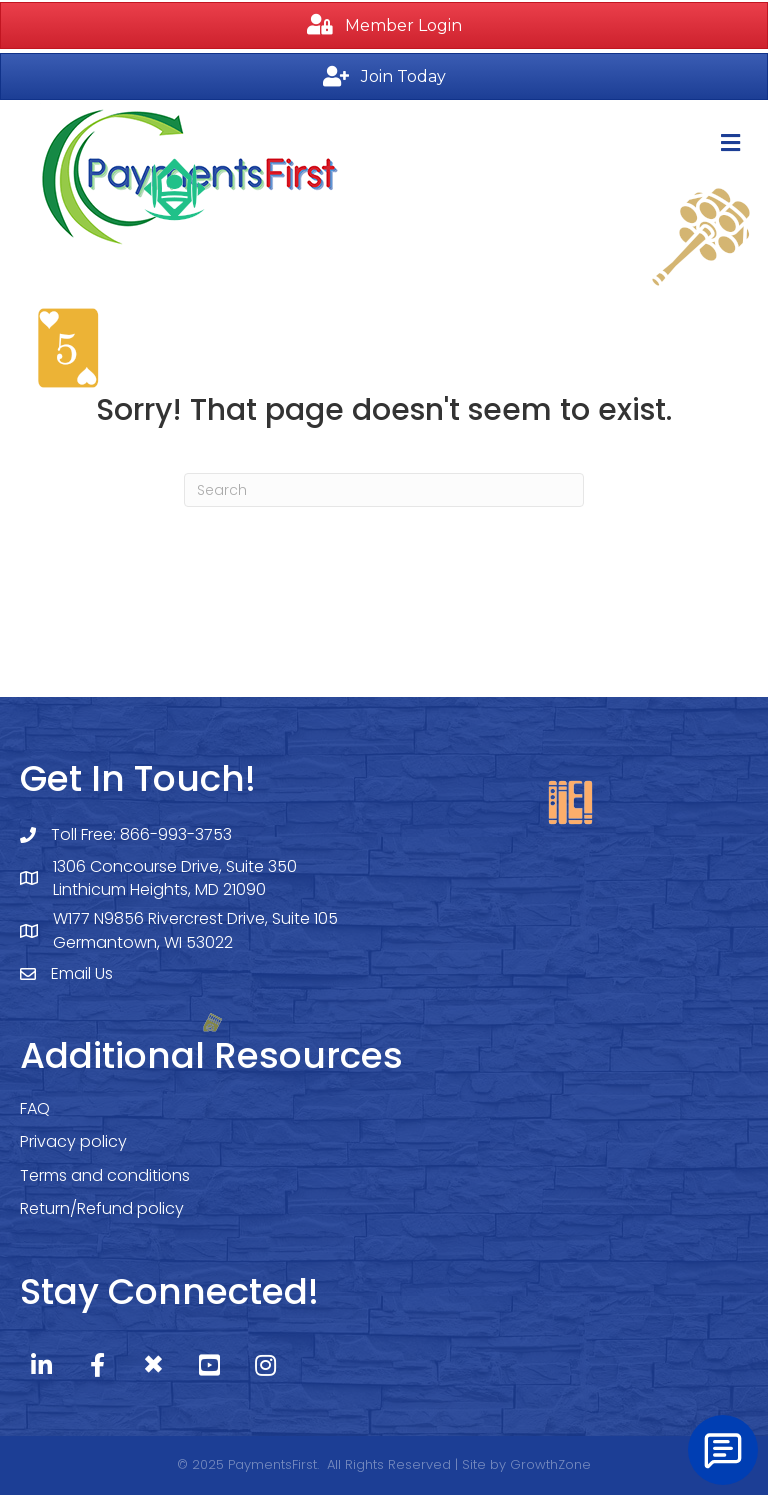 The image size is (768, 1495). Describe the element at coordinates (213, 1022) in the screenshot. I see `fire or flame-related tools in a survival game` at that location.